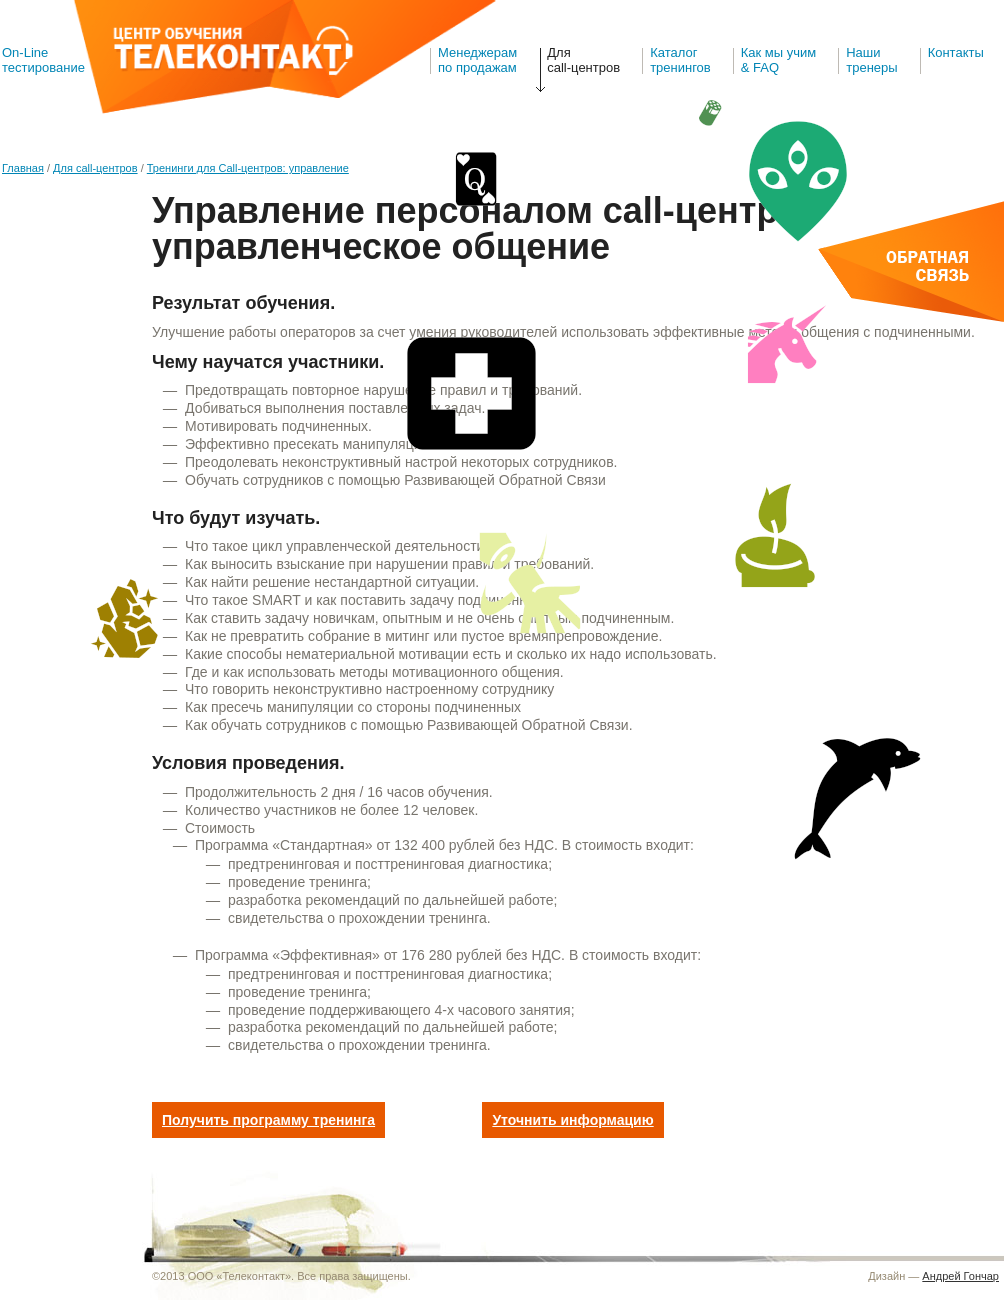 This screenshot has width=1004, height=1300. I want to click on access health or medical features, so click(471, 393).